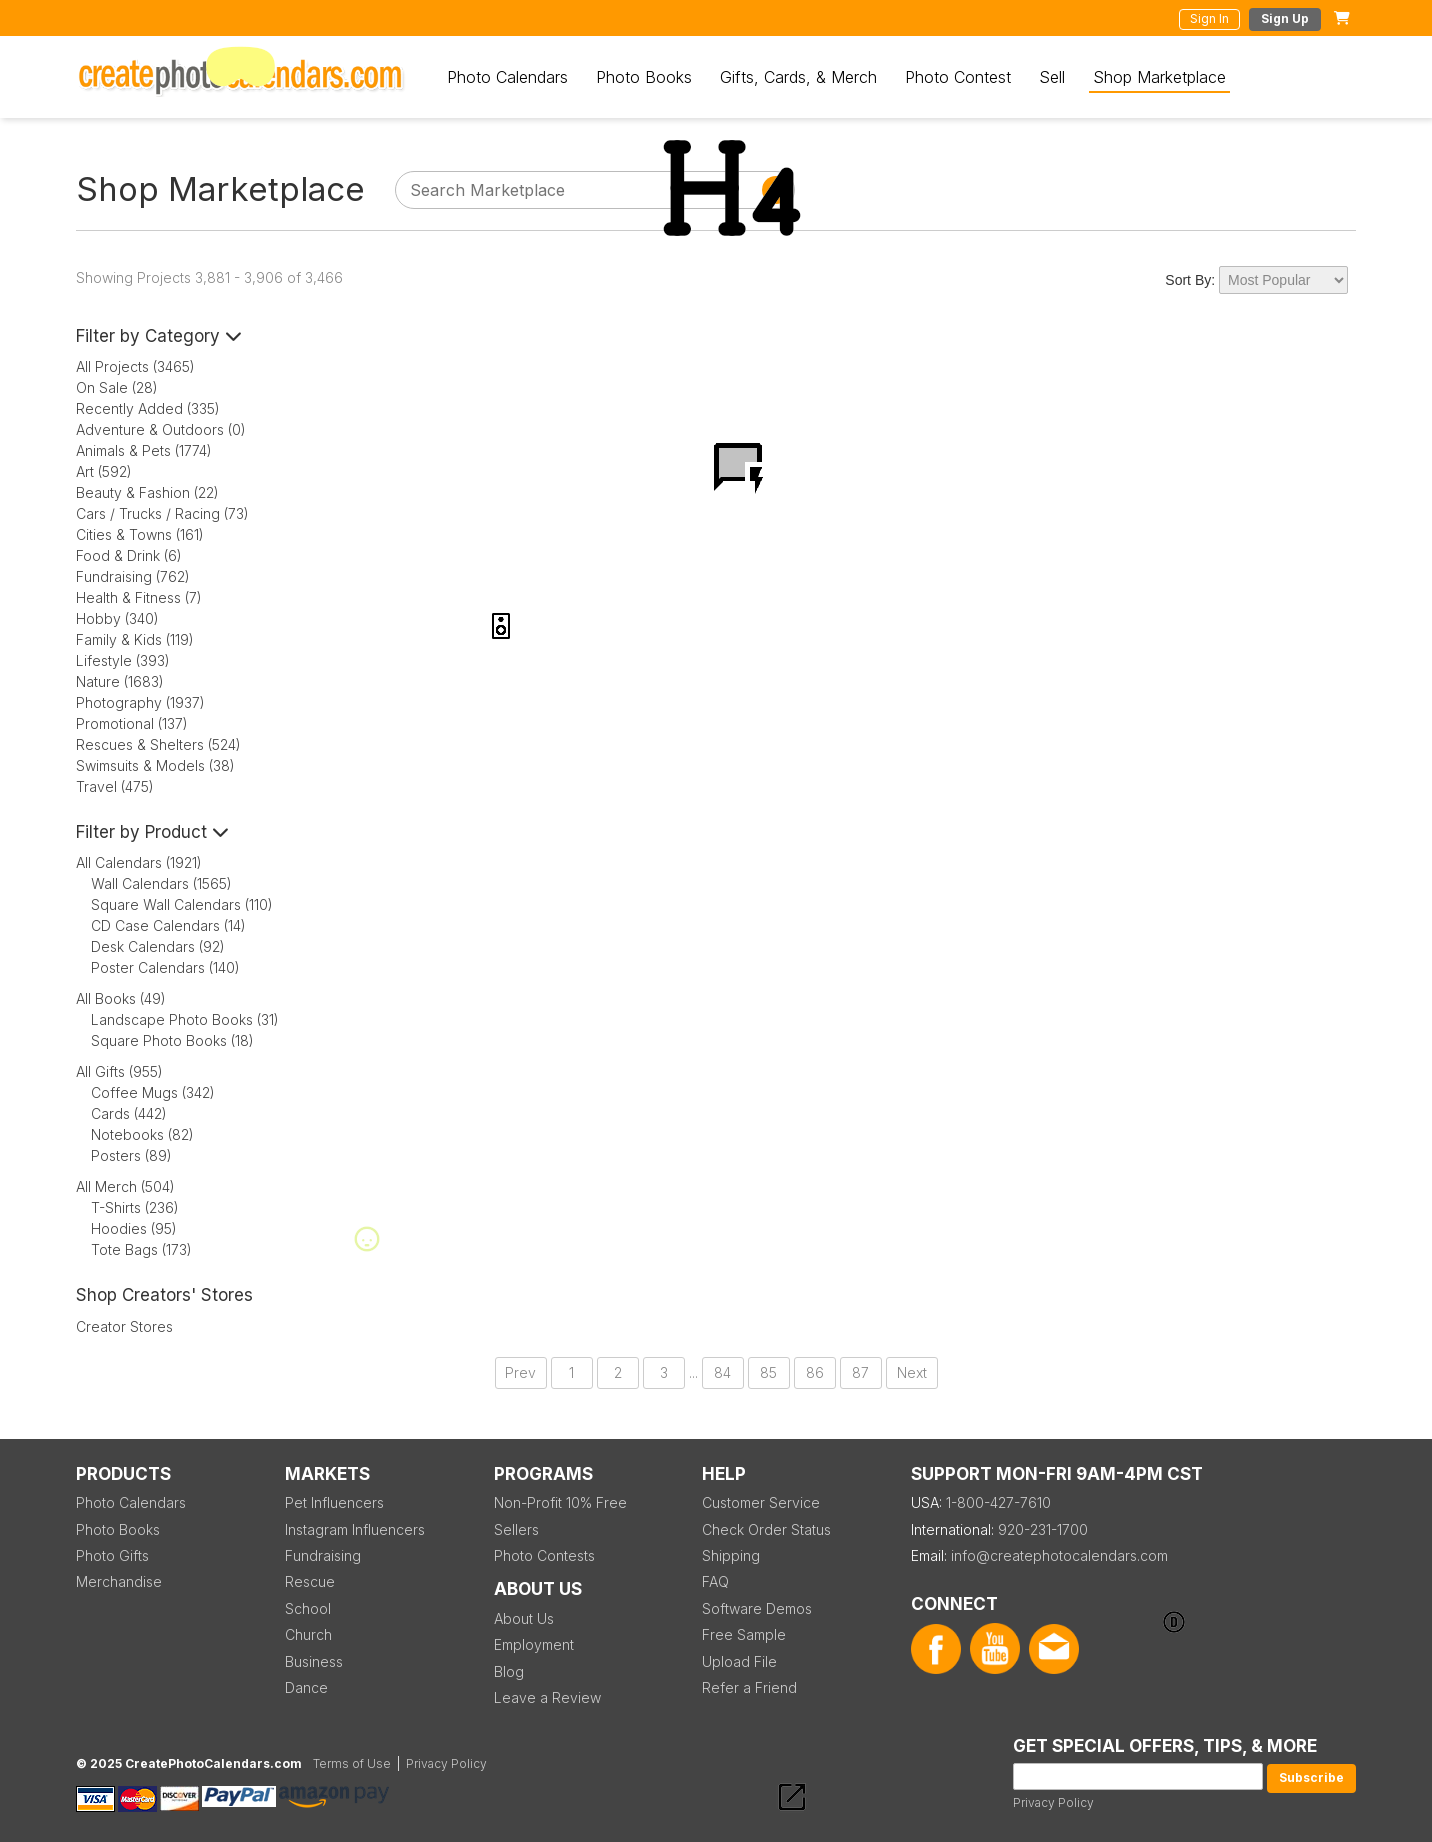 This screenshot has height=1842, width=1432. Describe the element at coordinates (367, 1239) in the screenshot. I see `indicates a sad or disappointed mood` at that location.